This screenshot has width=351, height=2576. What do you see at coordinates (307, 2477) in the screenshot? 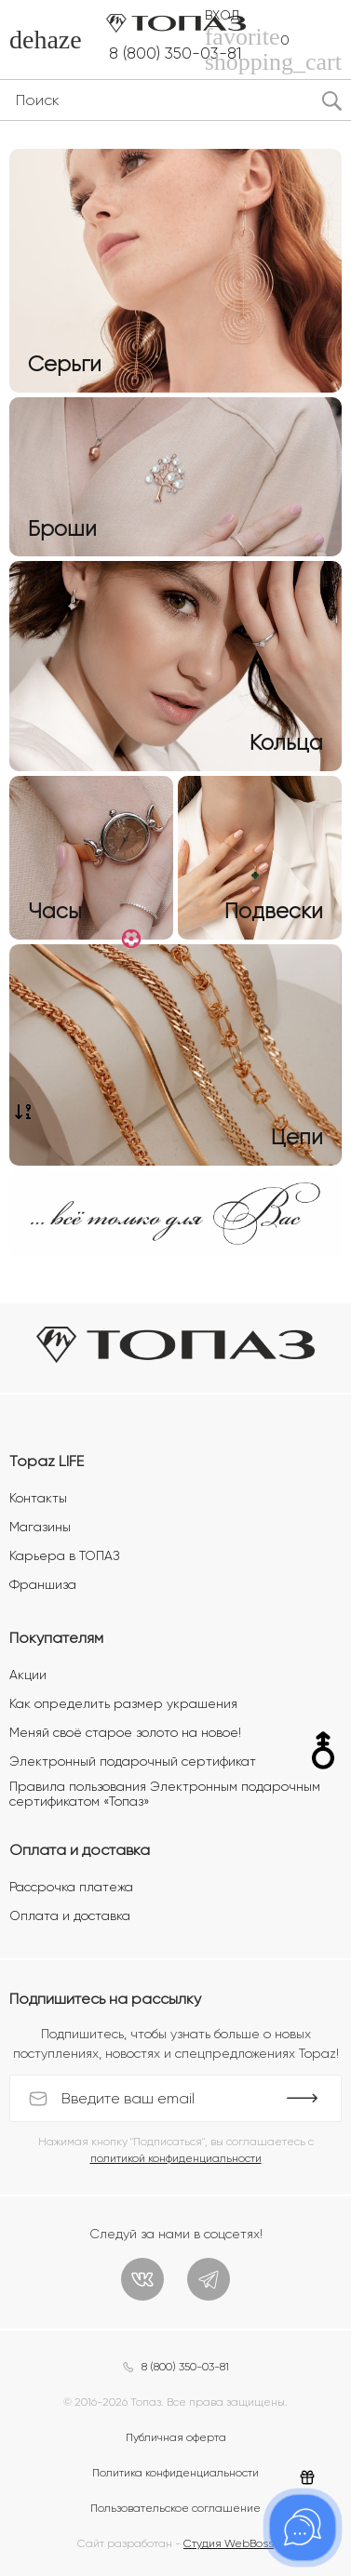
I see `view or redeem a gift` at bounding box center [307, 2477].